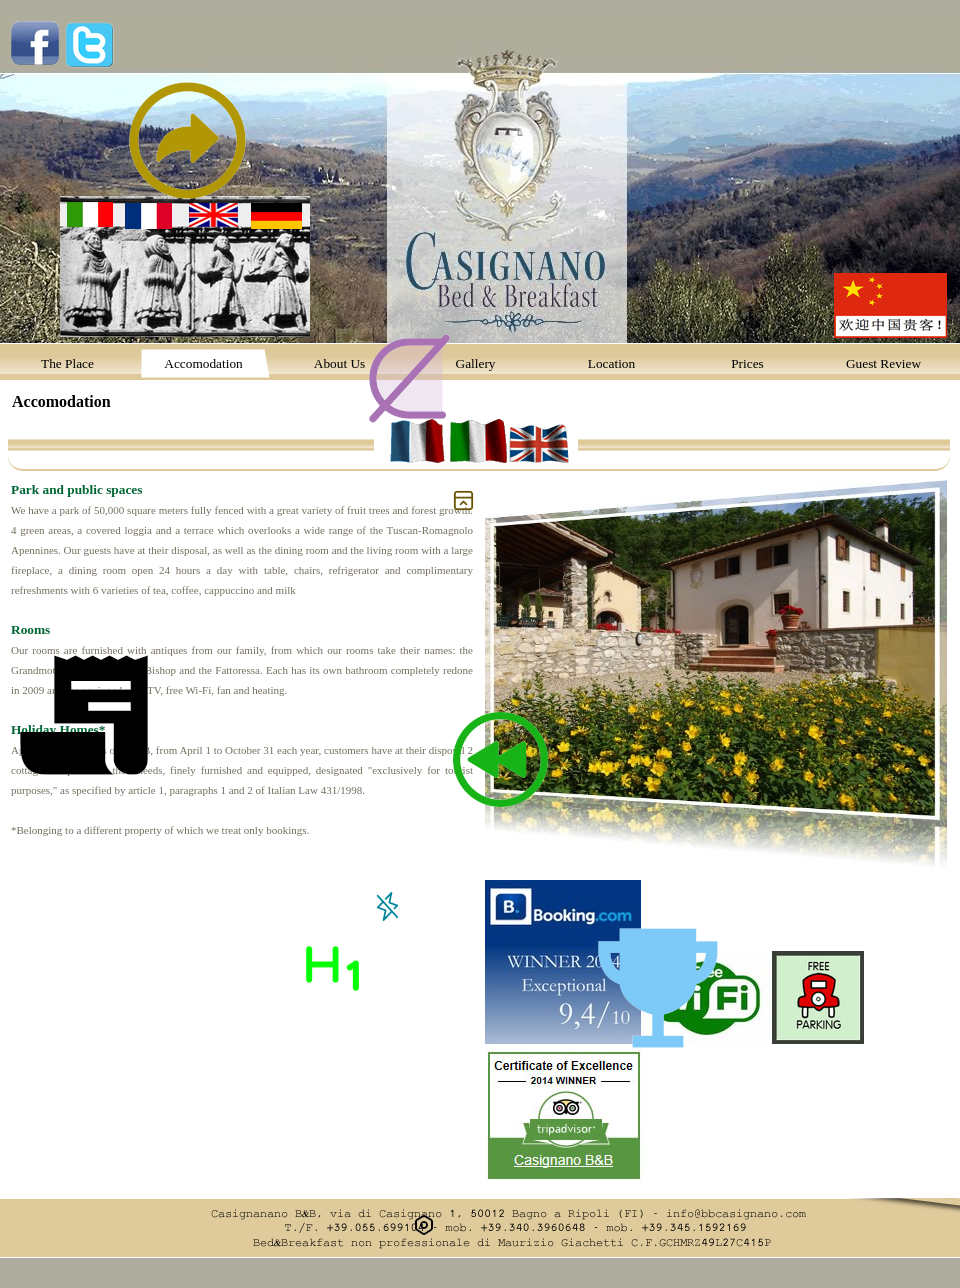 This screenshot has width=960, height=1288. Describe the element at coordinates (84, 715) in the screenshot. I see `view purchase receipt or transaction history` at that location.